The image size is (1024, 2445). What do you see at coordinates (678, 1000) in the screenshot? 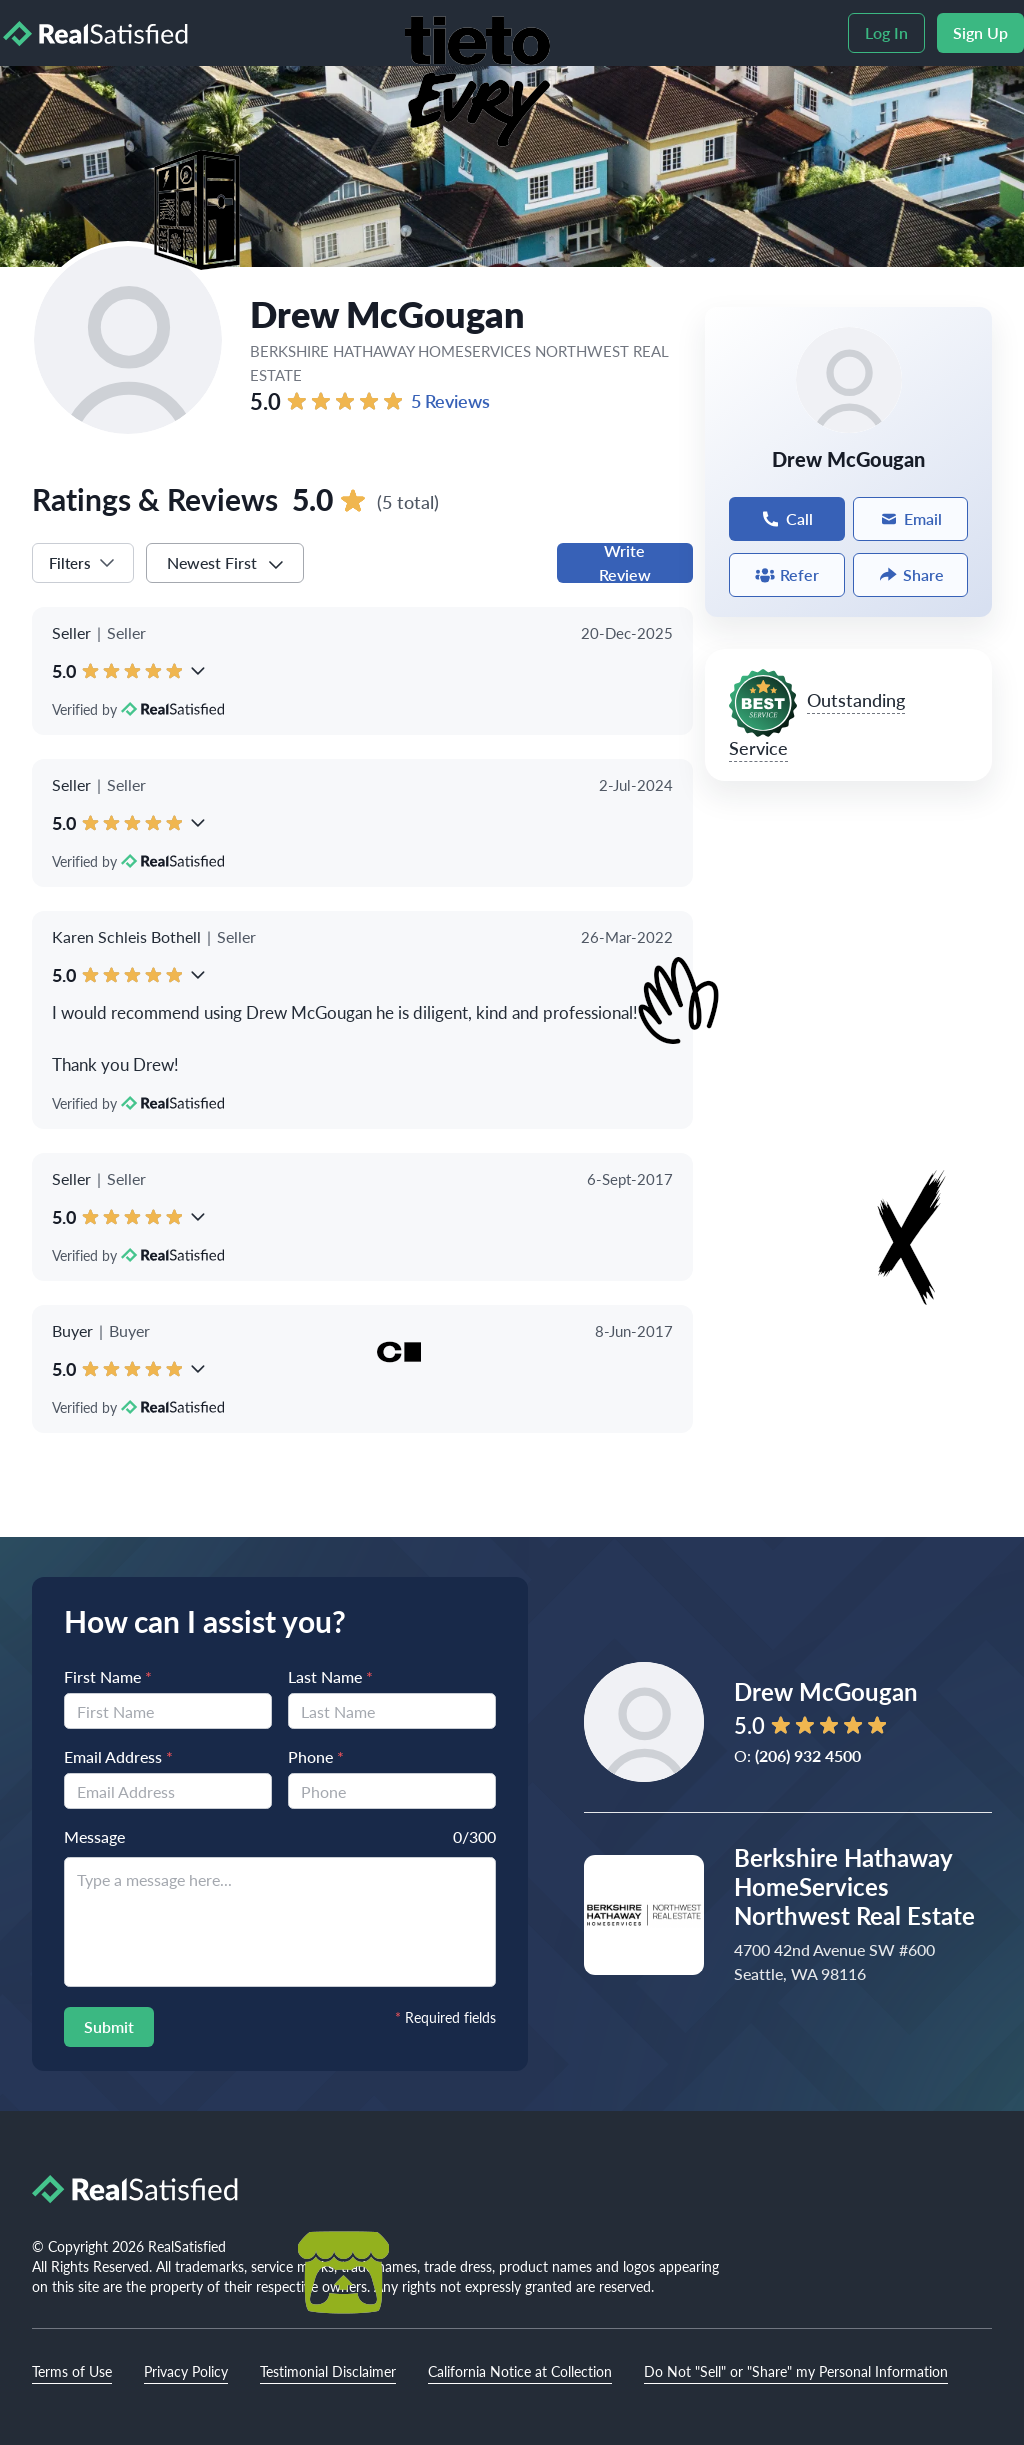
I see `open the Hey email app` at bounding box center [678, 1000].